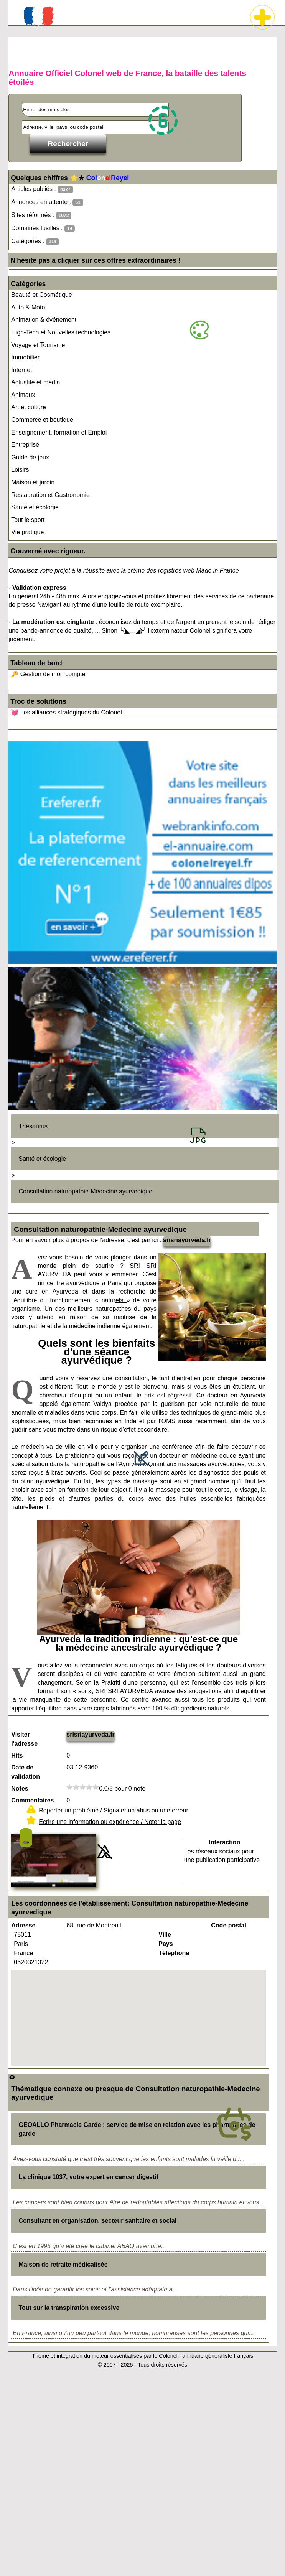 The height and width of the screenshot is (2576, 285). I want to click on maximize window to full screen, so click(121, 1308).